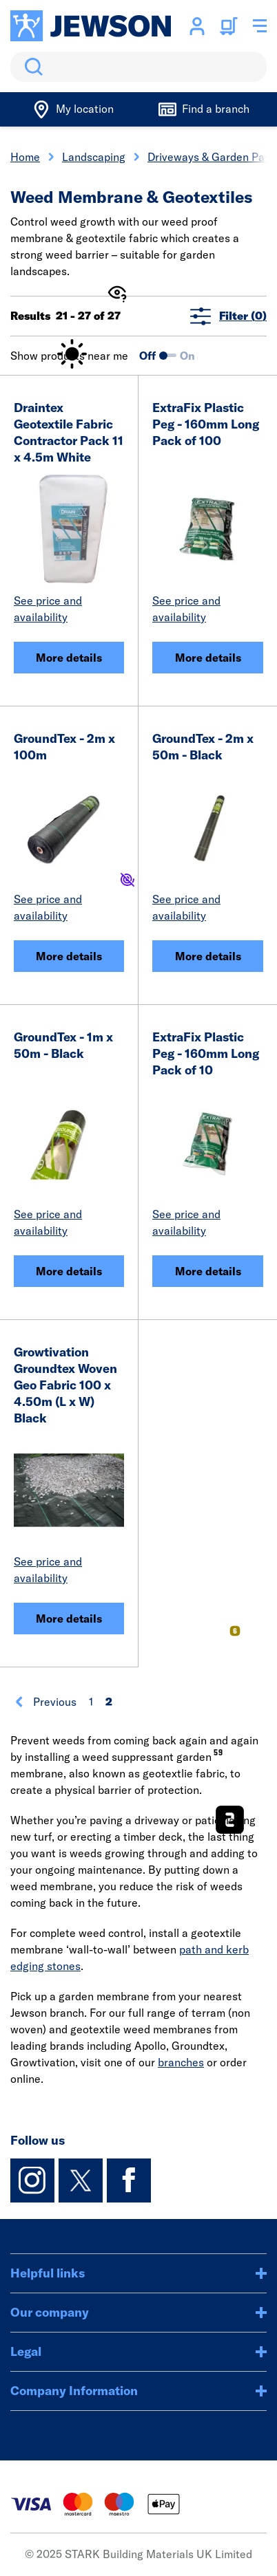 The height and width of the screenshot is (2576, 277). What do you see at coordinates (235, 1631) in the screenshot?
I see `indicates step 6 in a multi-step process` at bounding box center [235, 1631].